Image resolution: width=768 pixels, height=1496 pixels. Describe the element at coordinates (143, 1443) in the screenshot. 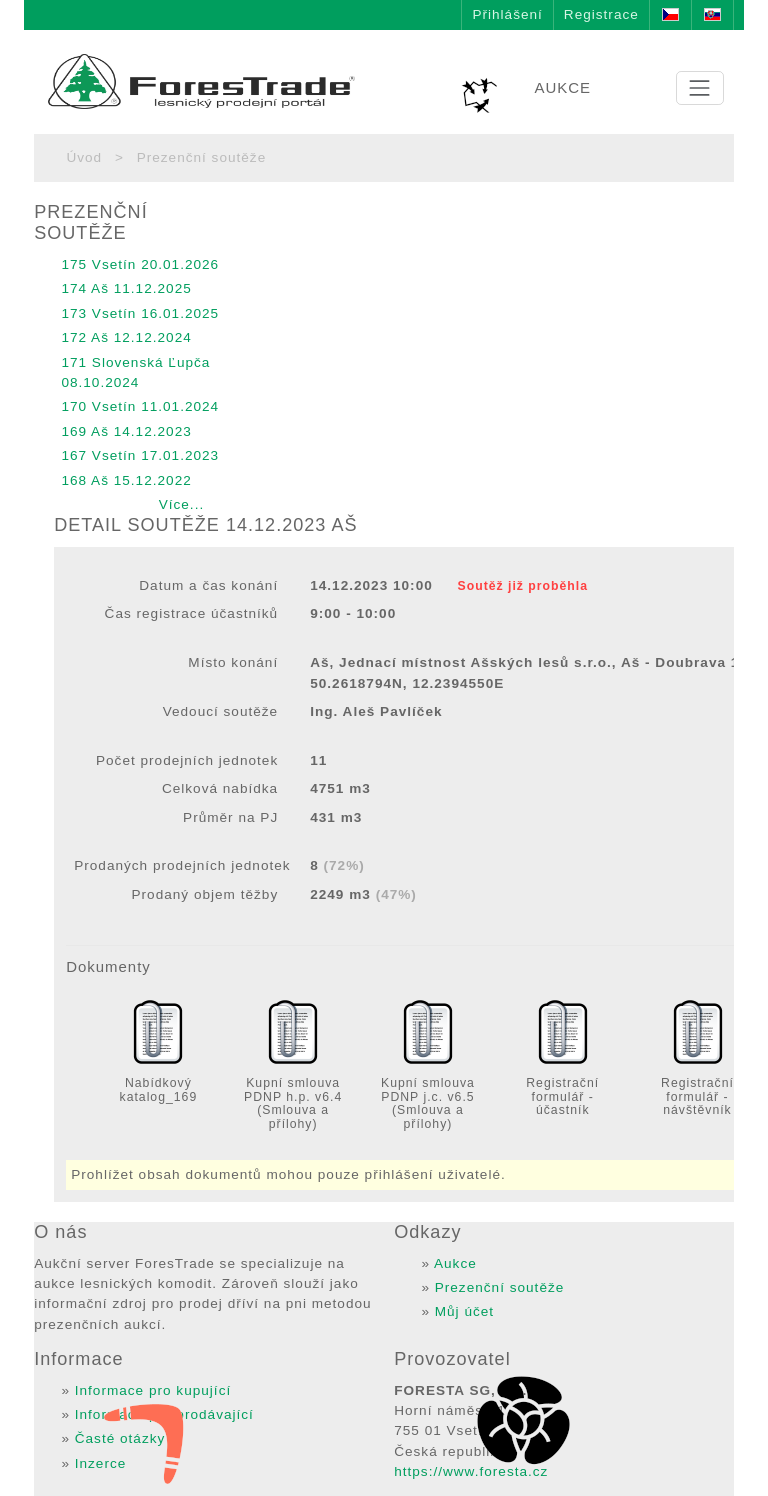

I see `boomerang weapon or tool in a game inventory` at that location.